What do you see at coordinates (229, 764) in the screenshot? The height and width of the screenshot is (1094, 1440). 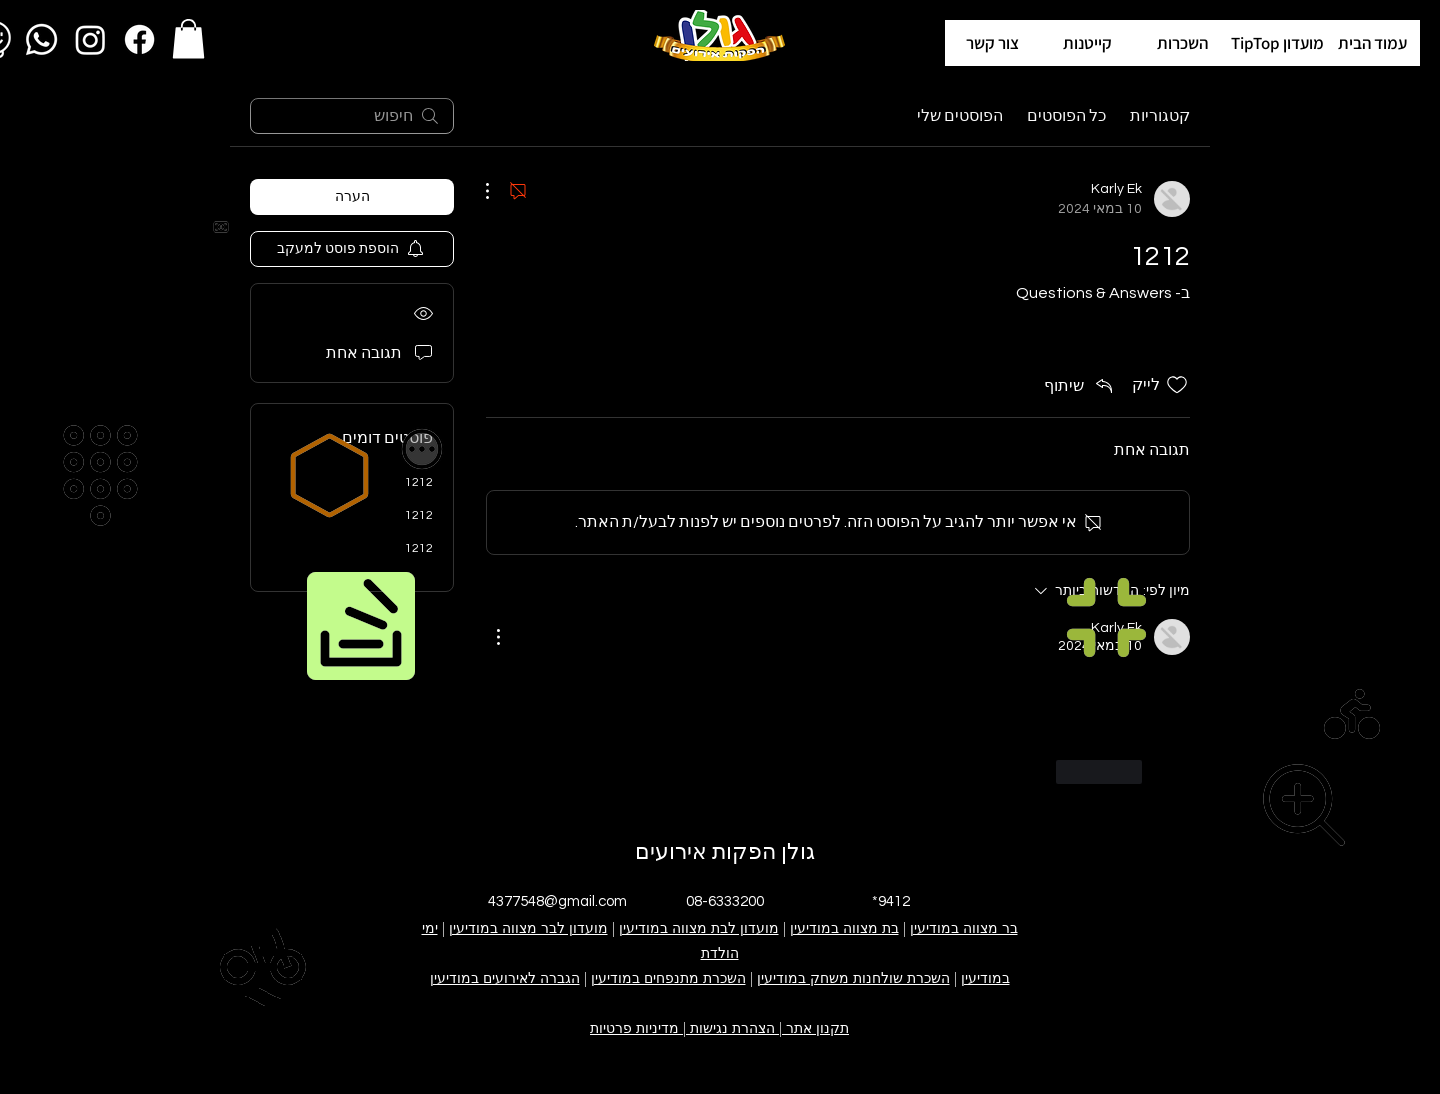 I see `expand to fullscreen mode` at bounding box center [229, 764].